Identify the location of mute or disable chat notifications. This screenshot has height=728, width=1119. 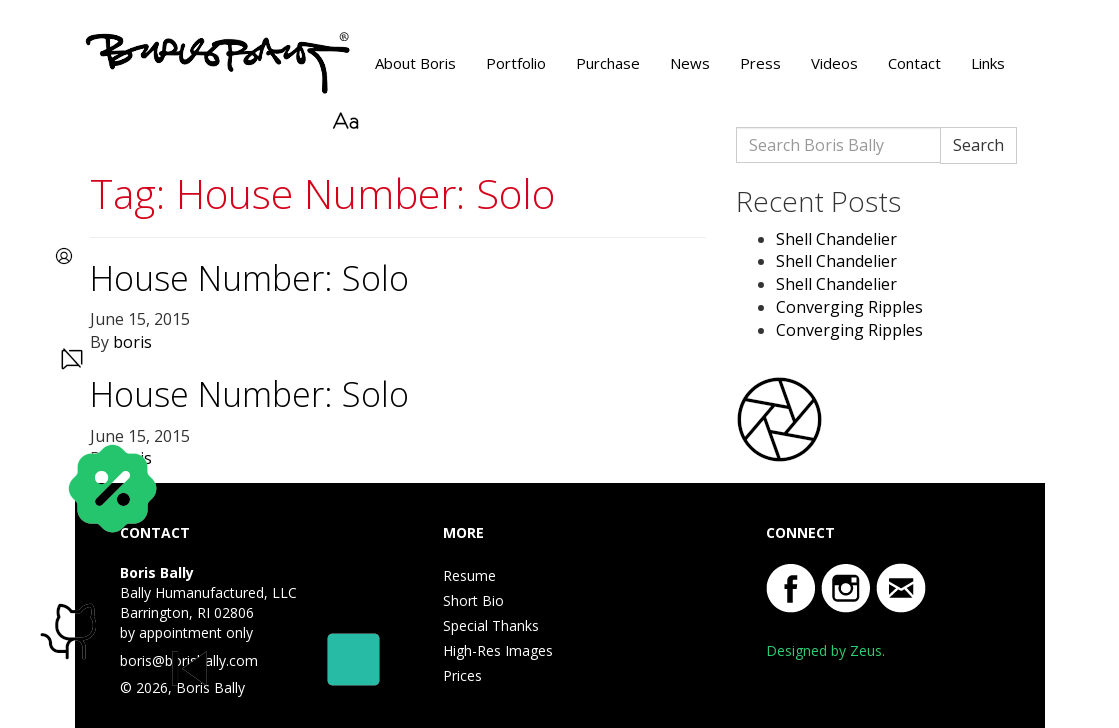
(72, 358).